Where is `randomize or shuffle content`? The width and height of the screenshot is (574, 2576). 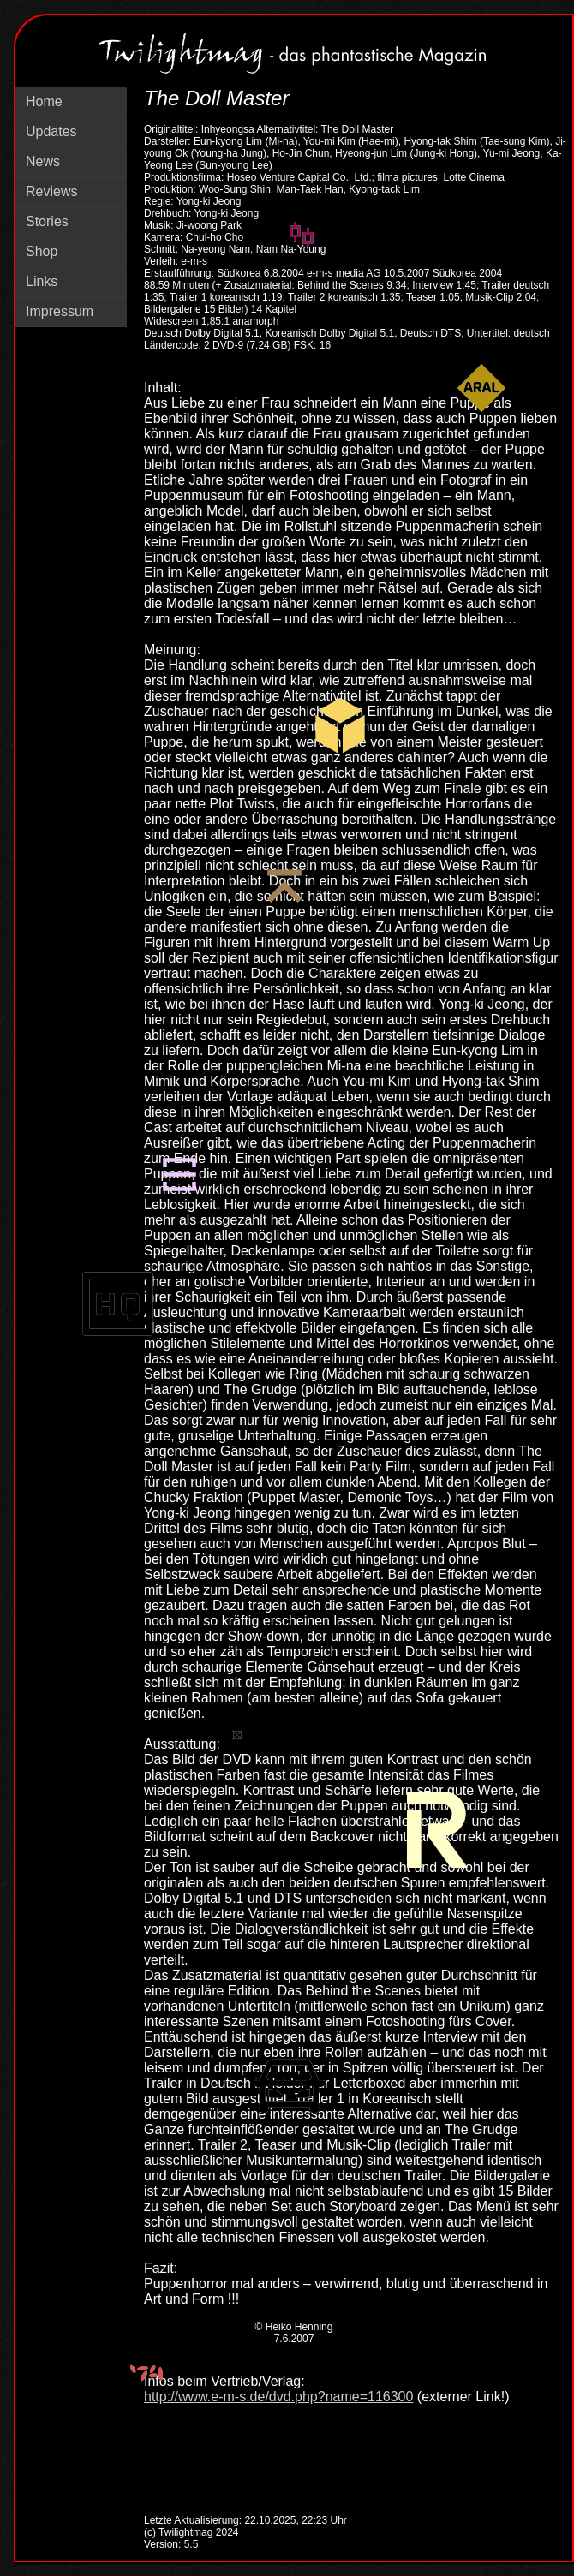 randomize or shuffle content is located at coordinates (237, 1735).